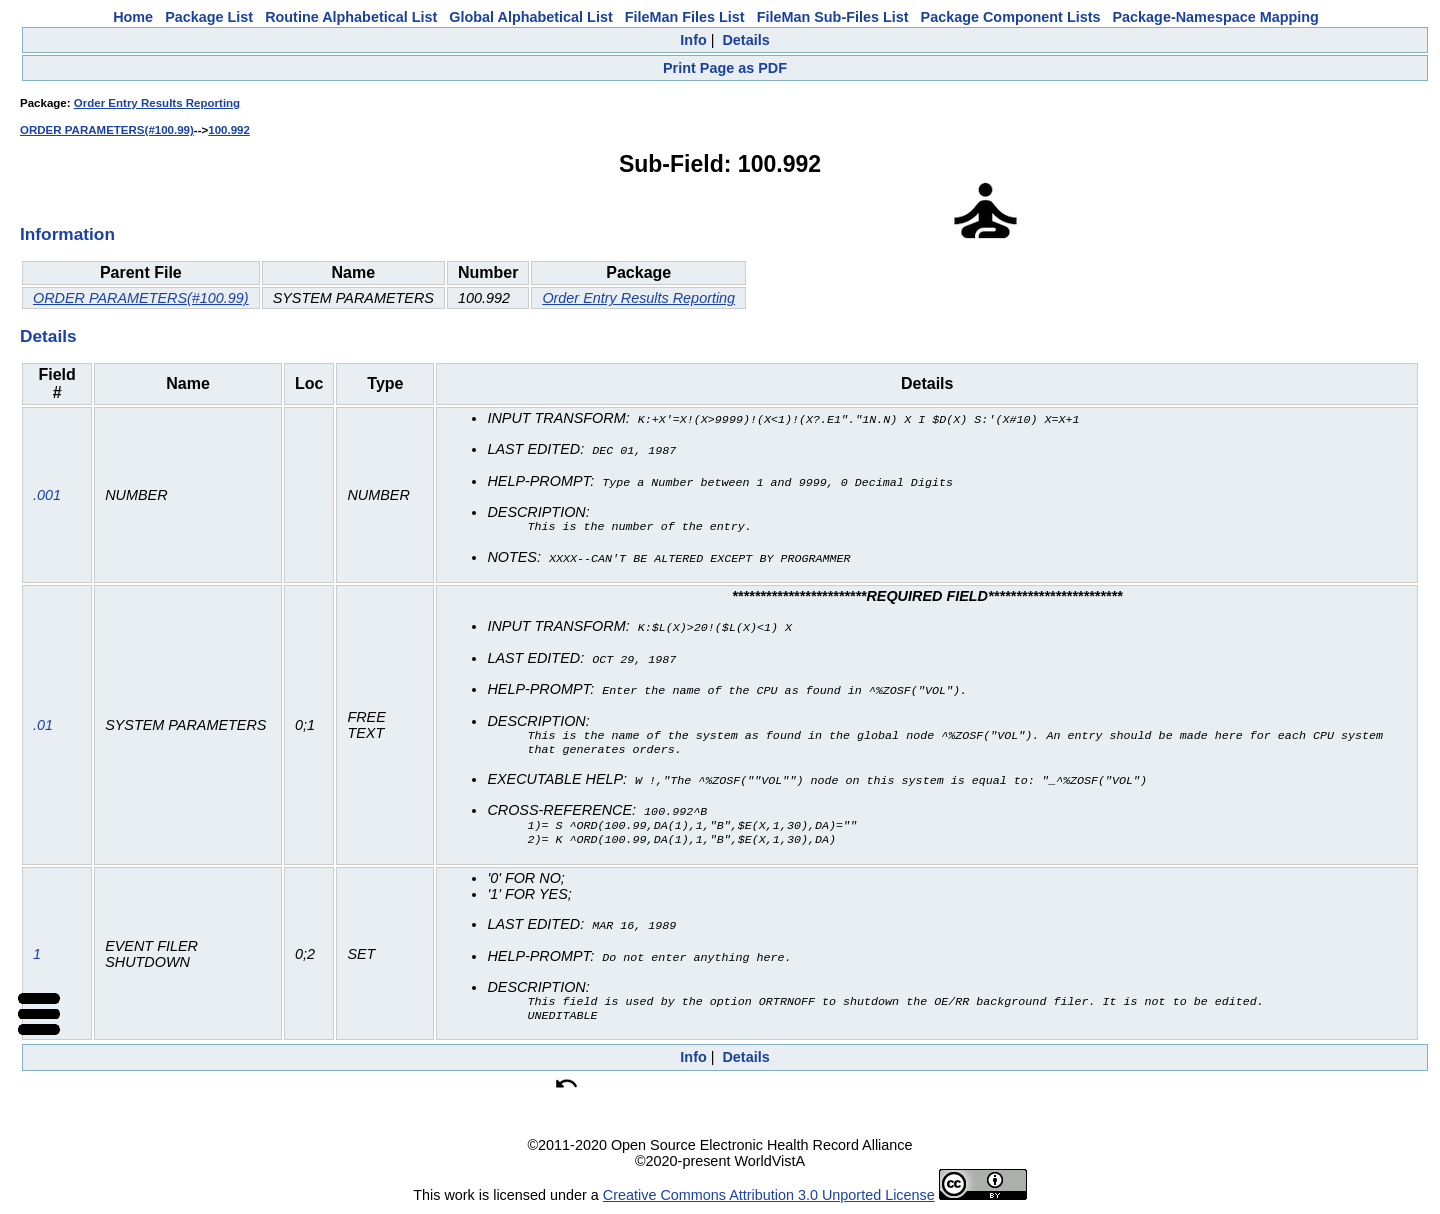  I want to click on view data in row format, so click(39, 1014).